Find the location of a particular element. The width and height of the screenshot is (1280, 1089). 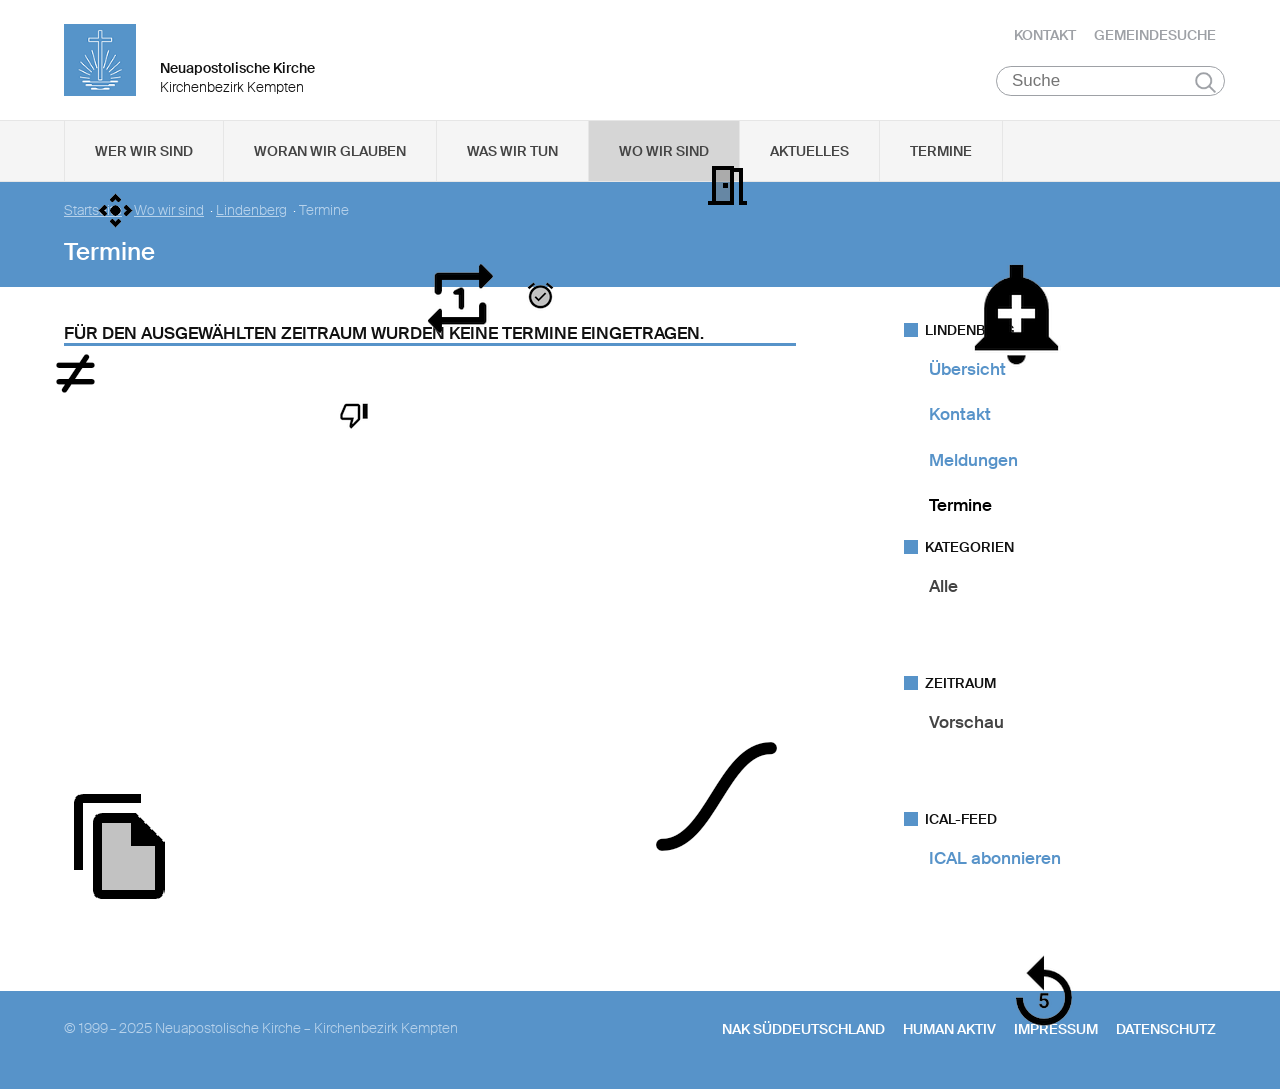

alarm is set and active is located at coordinates (540, 295).